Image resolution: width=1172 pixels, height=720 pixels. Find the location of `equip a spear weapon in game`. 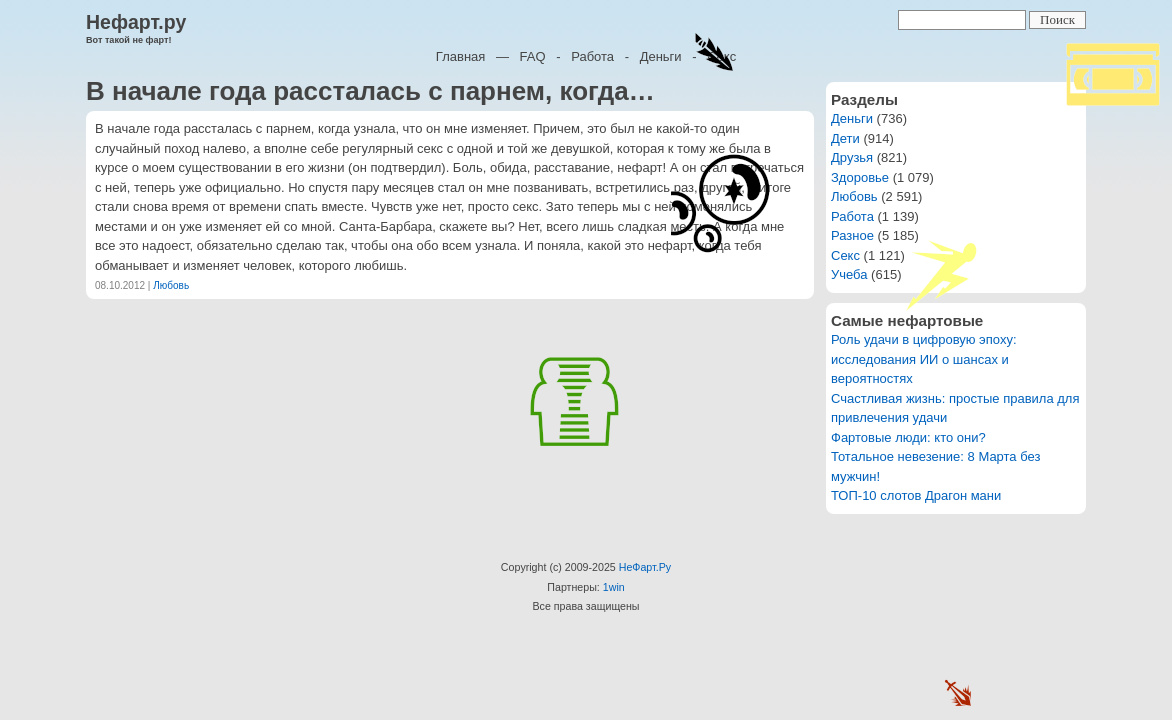

equip a spear weapon in game is located at coordinates (714, 52).